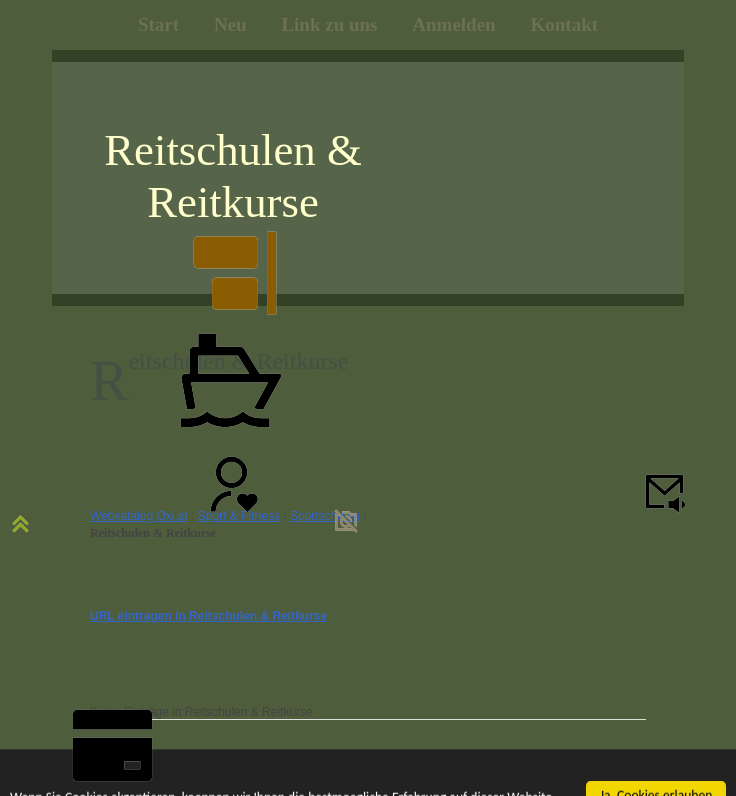 Image resolution: width=736 pixels, height=796 pixels. What do you see at coordinates (235, 273) in the screenshot?
I see `align selected items to the right edge` at bounding box center [235, 273].